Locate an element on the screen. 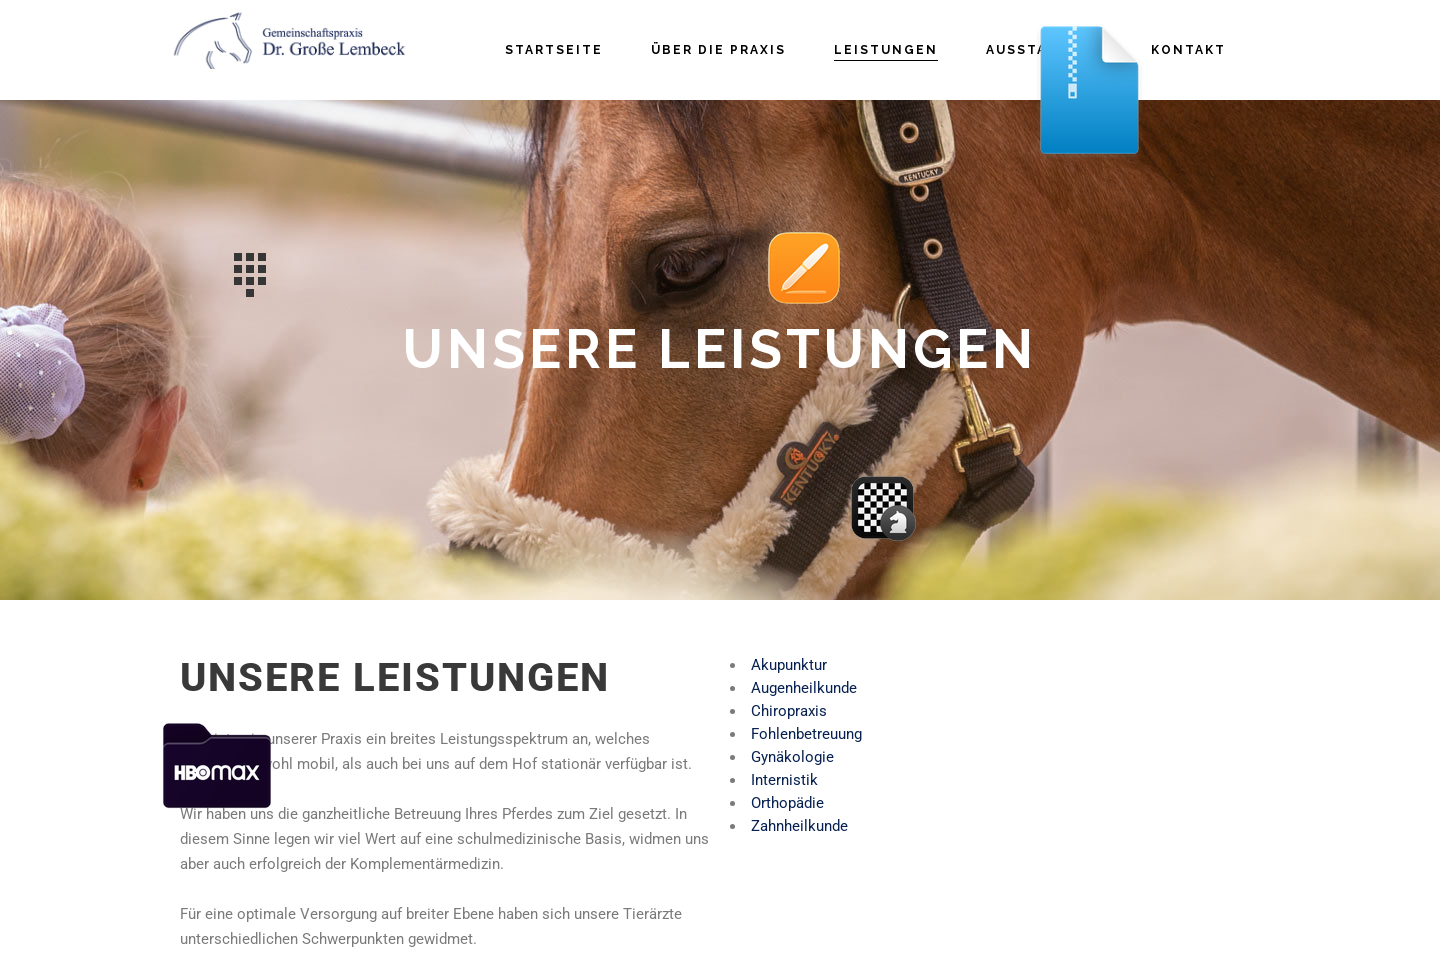 Image resolution: width=1440 pixels, height=962 pixels. open Pages document editor is located at coordinates (804, 268).